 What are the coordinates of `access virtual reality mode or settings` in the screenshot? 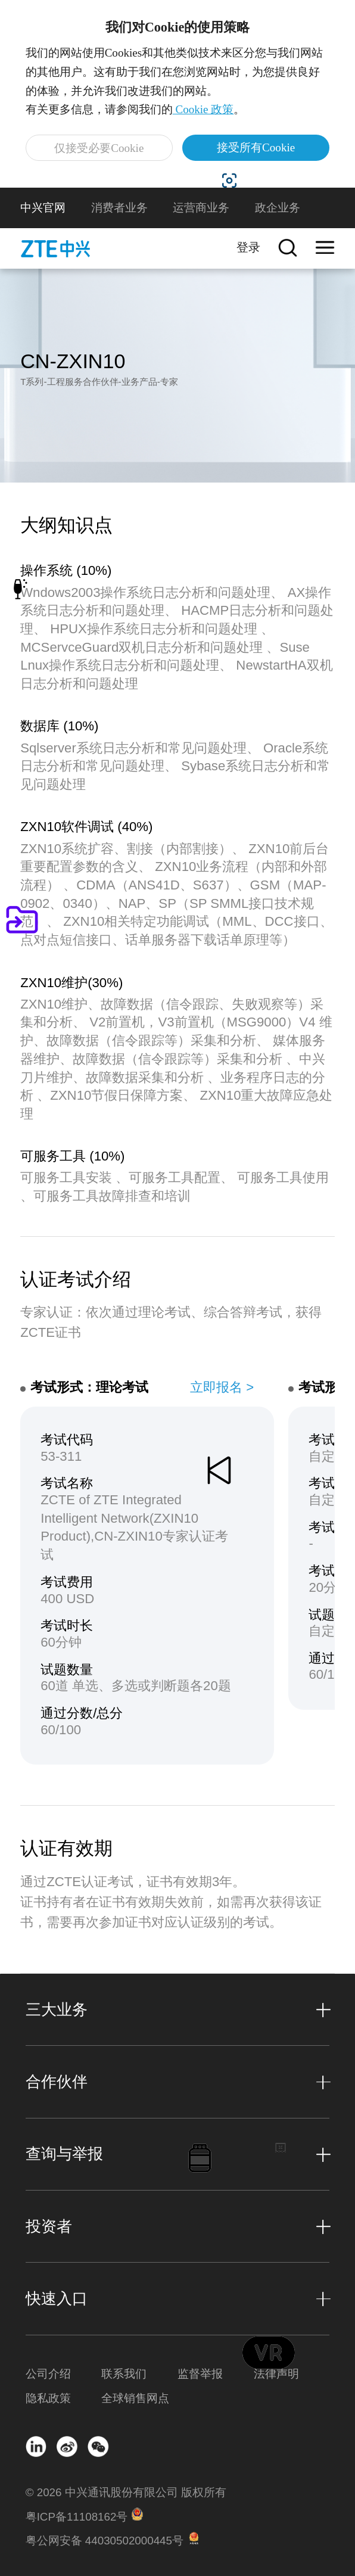 It's located at (269, 2353).